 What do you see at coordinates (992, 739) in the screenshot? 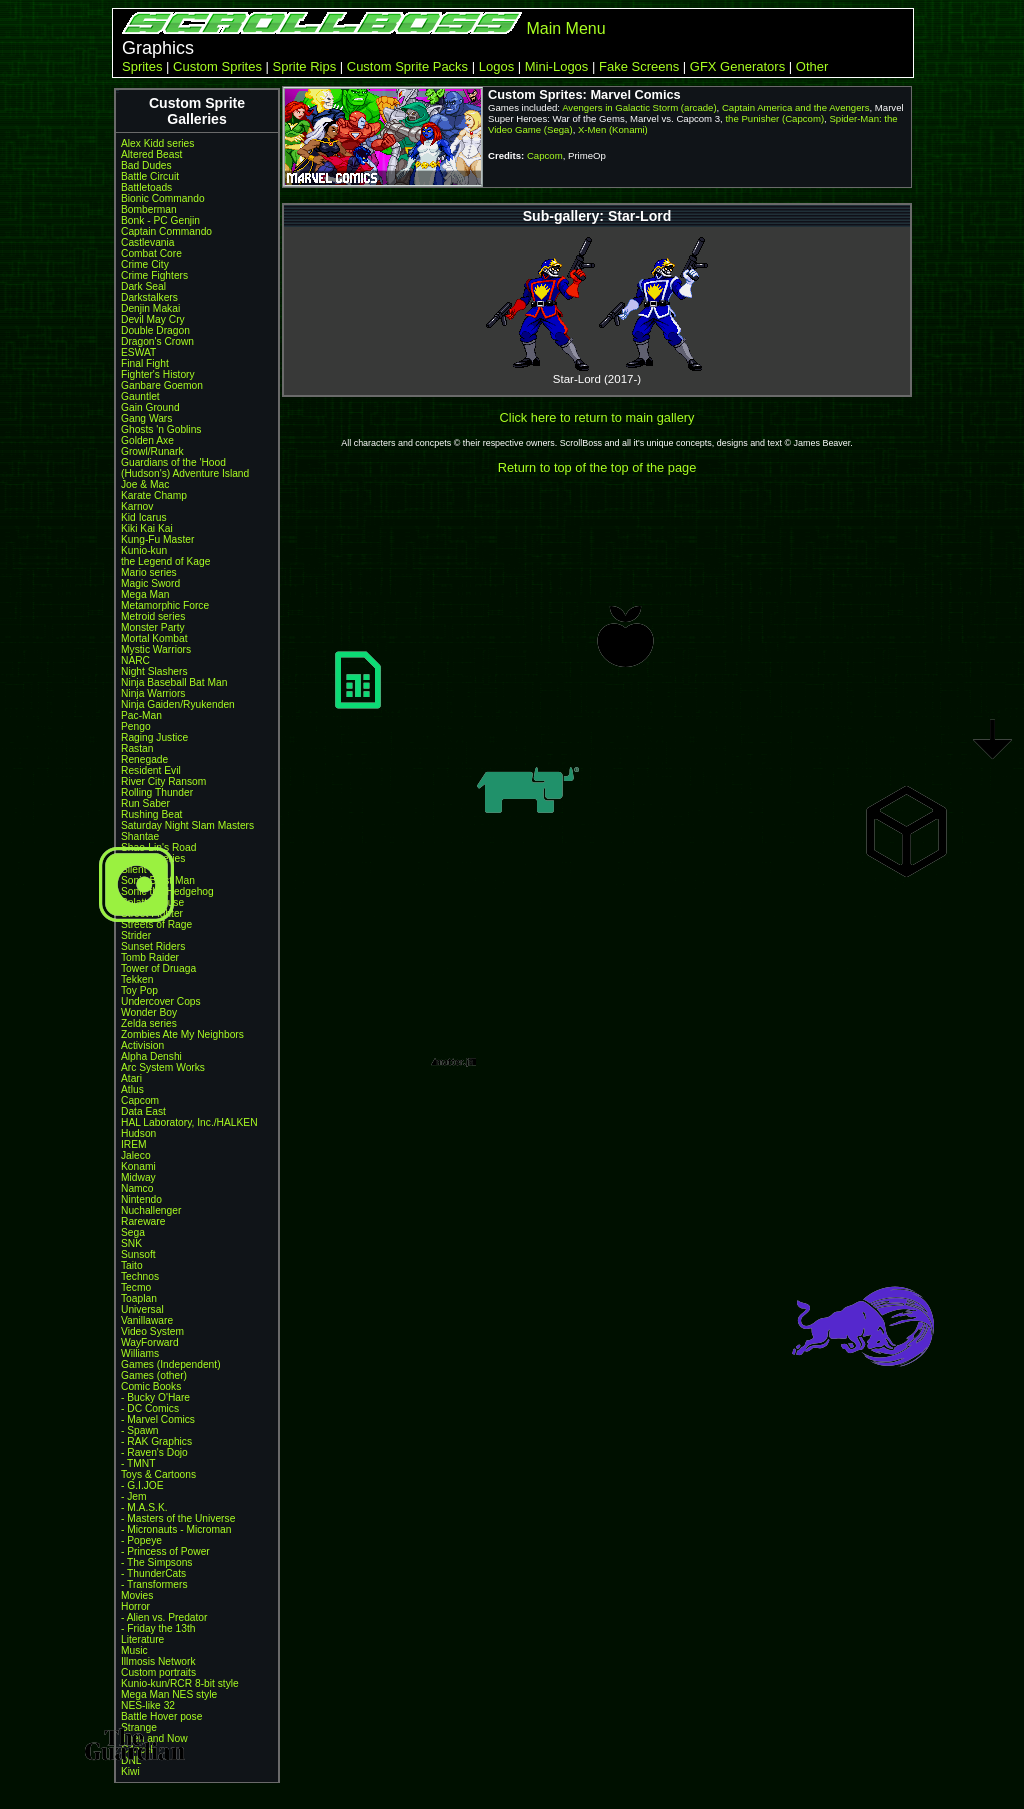
I see `download a file or content` at bounding box center [992, 739].